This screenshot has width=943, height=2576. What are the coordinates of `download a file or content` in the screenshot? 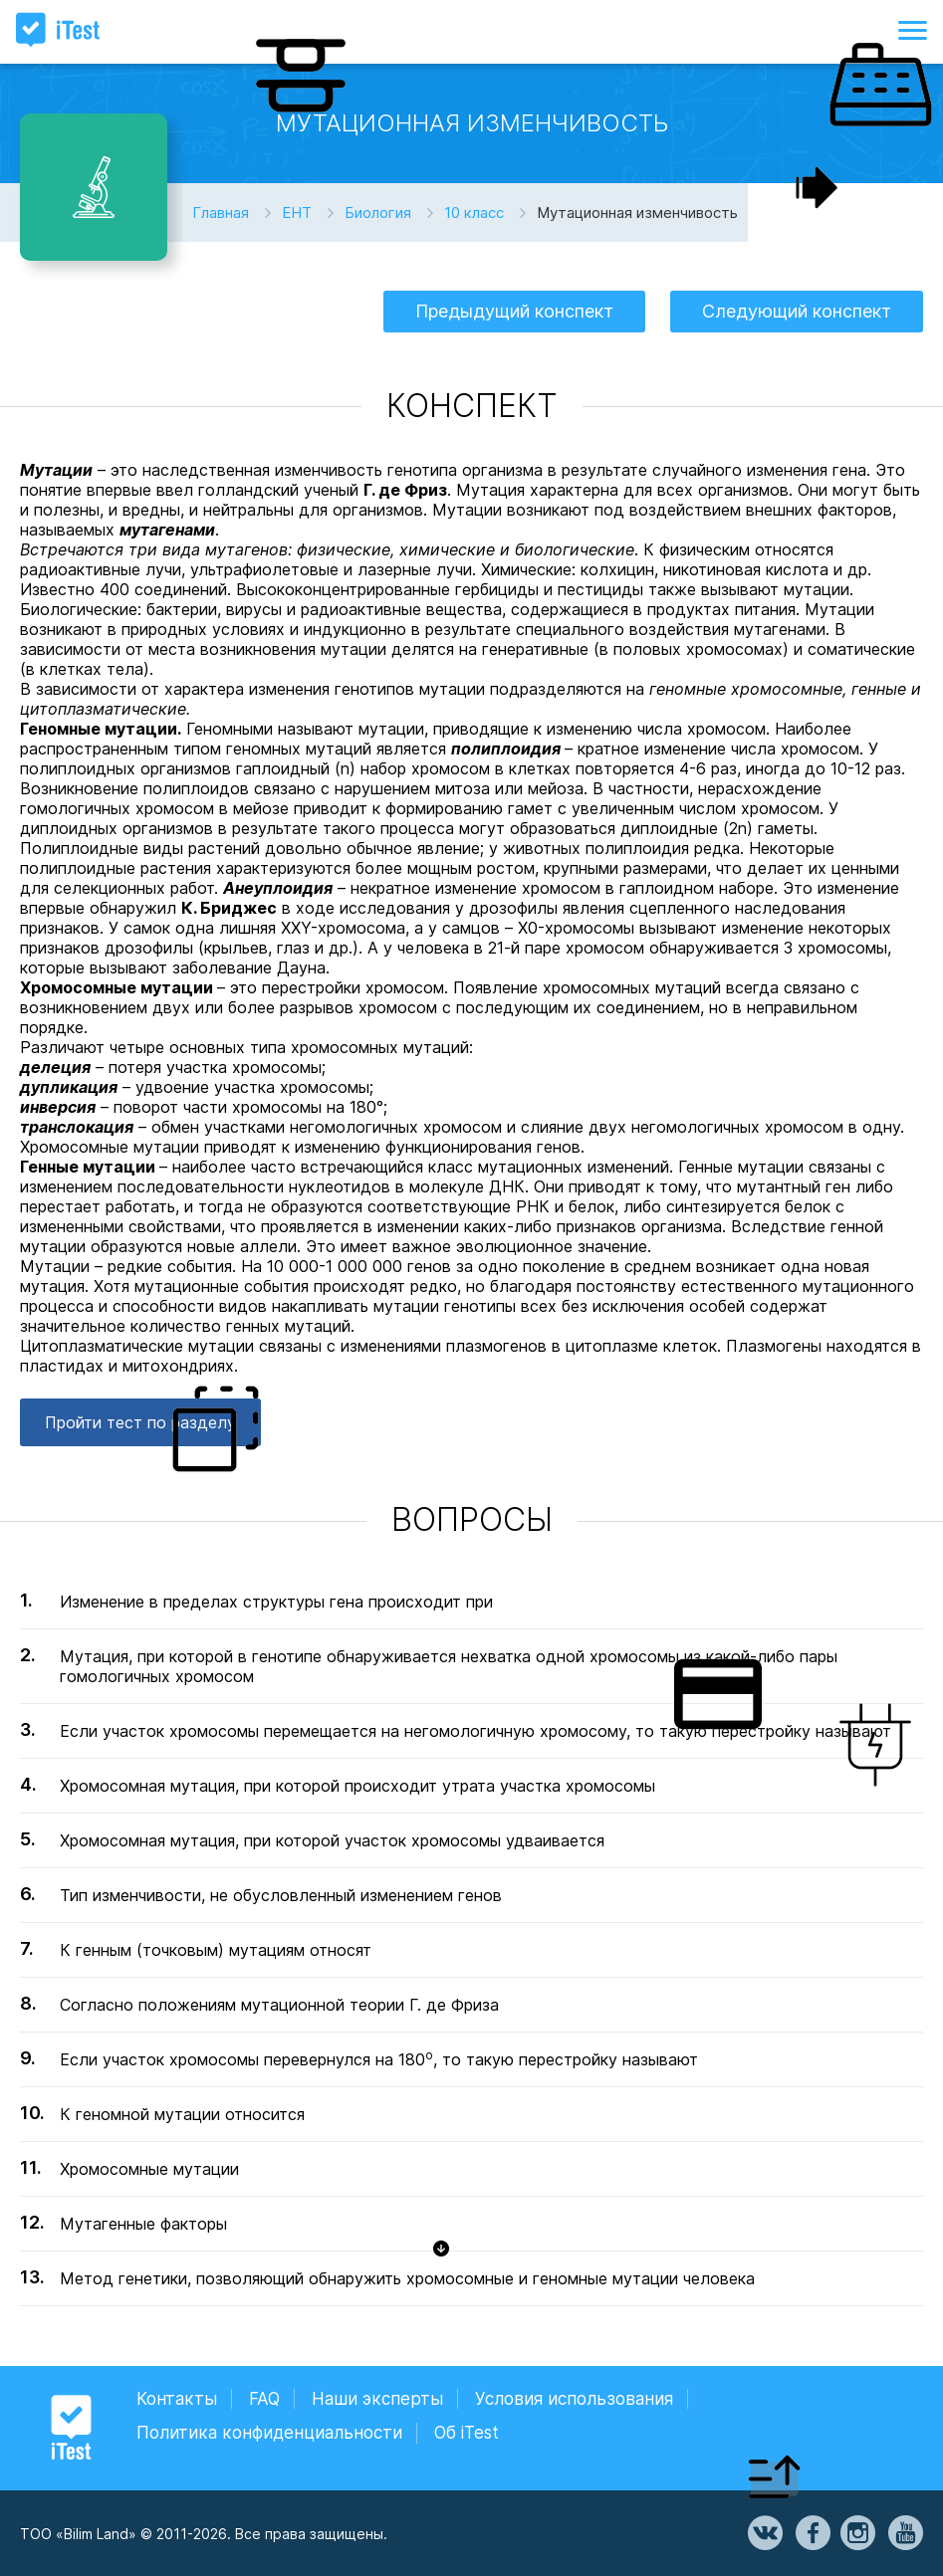 It's located at (441, 2249).